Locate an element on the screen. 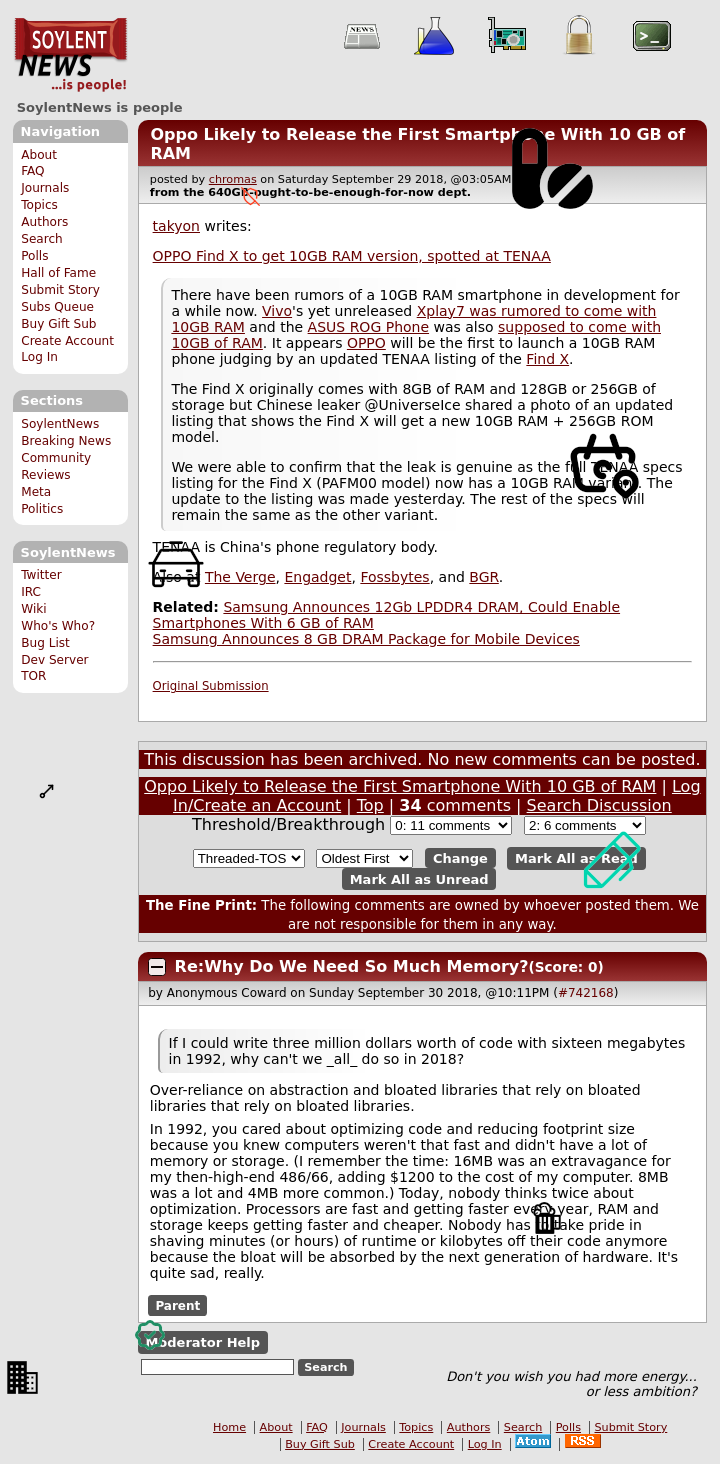 The height and width of the screenshot is (1464, 720). open link in new tab or window is located at coordinates (47, 791).